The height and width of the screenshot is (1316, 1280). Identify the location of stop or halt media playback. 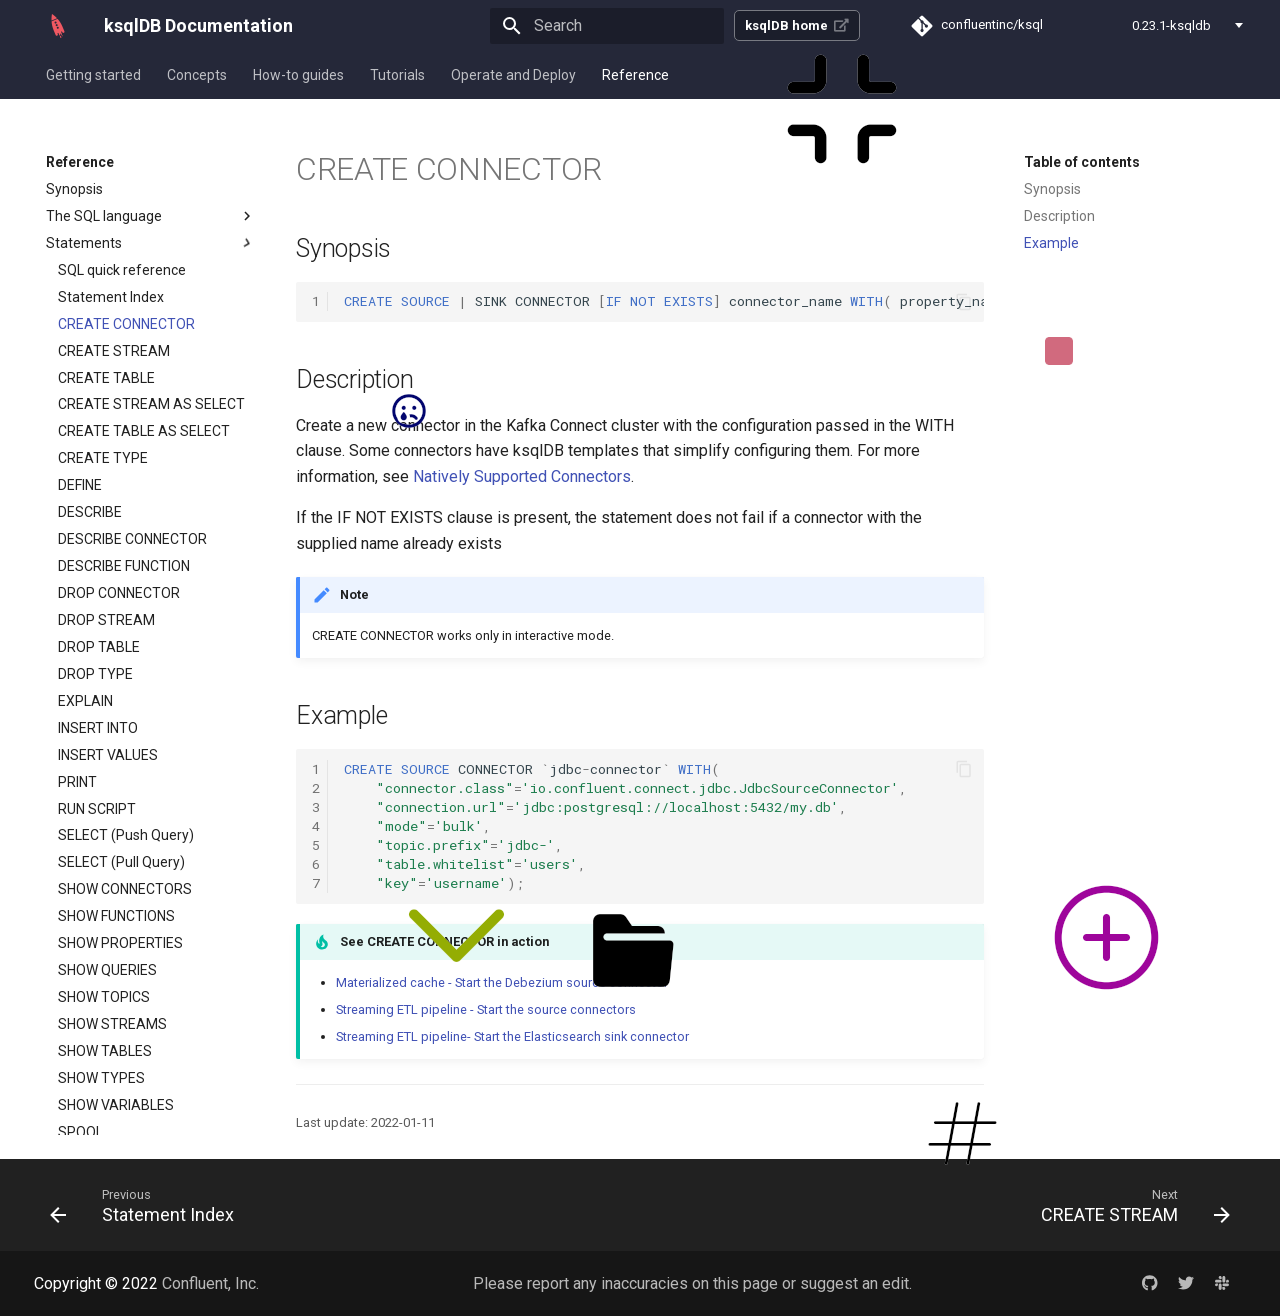
(1059, 351).